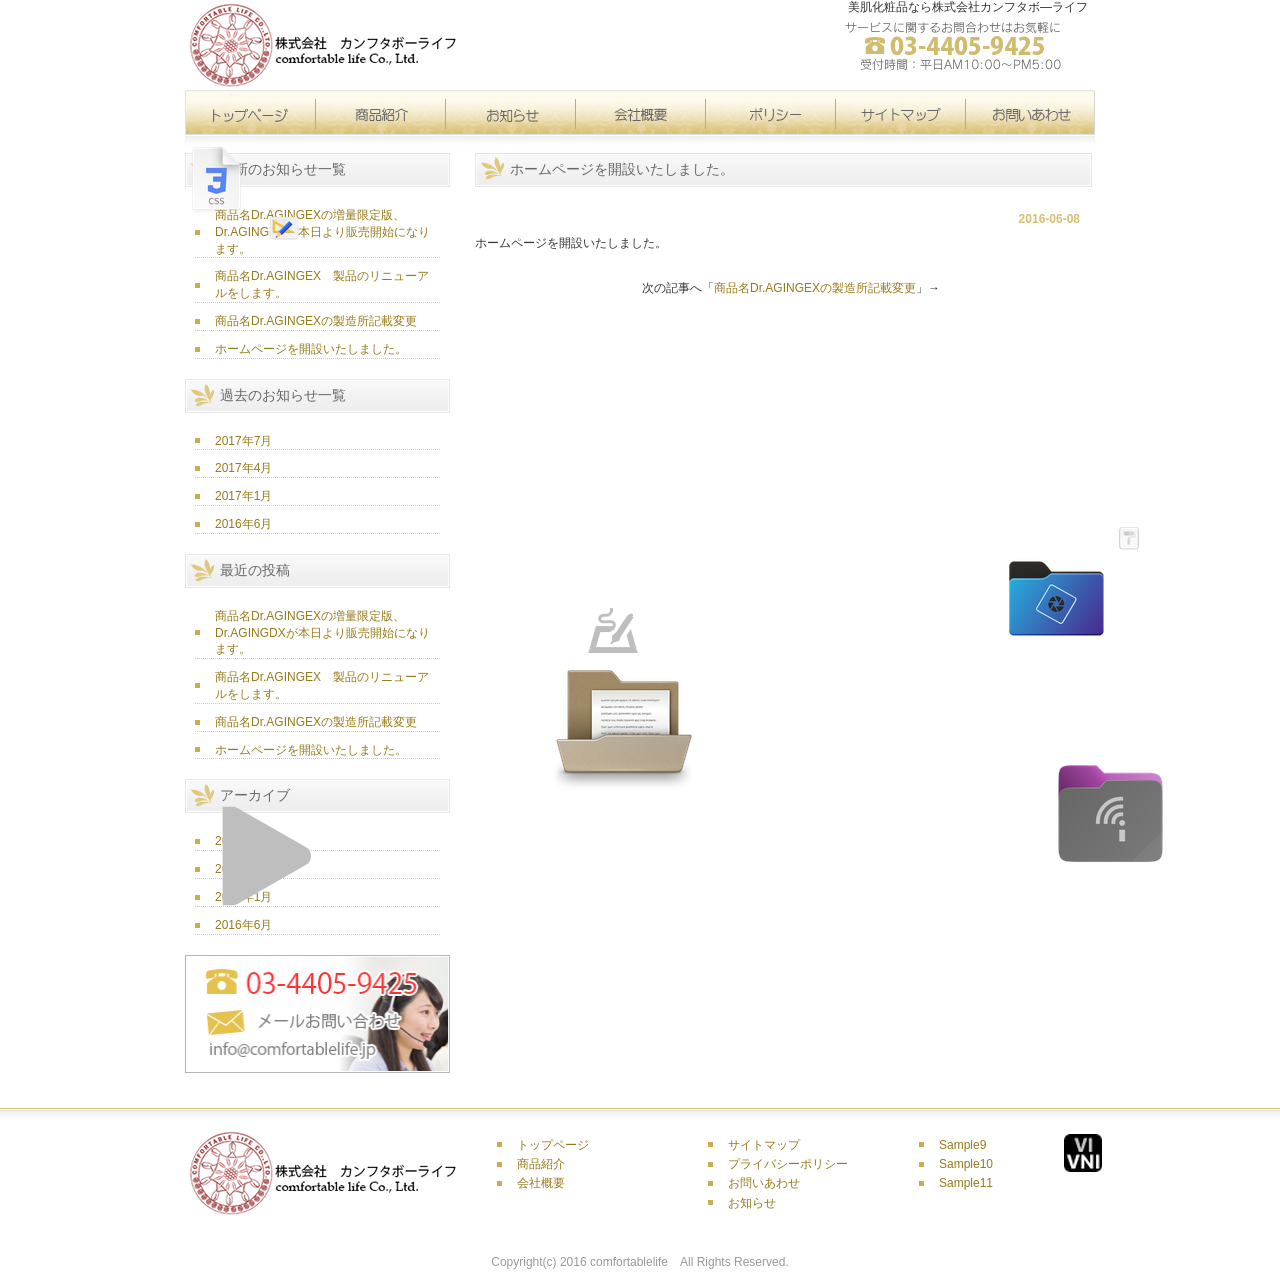 The height and width of the screenshot is (1272, 1280). I want to click on switch to vietnamese keyboard input (vni encoding), so click(1083, 1153).